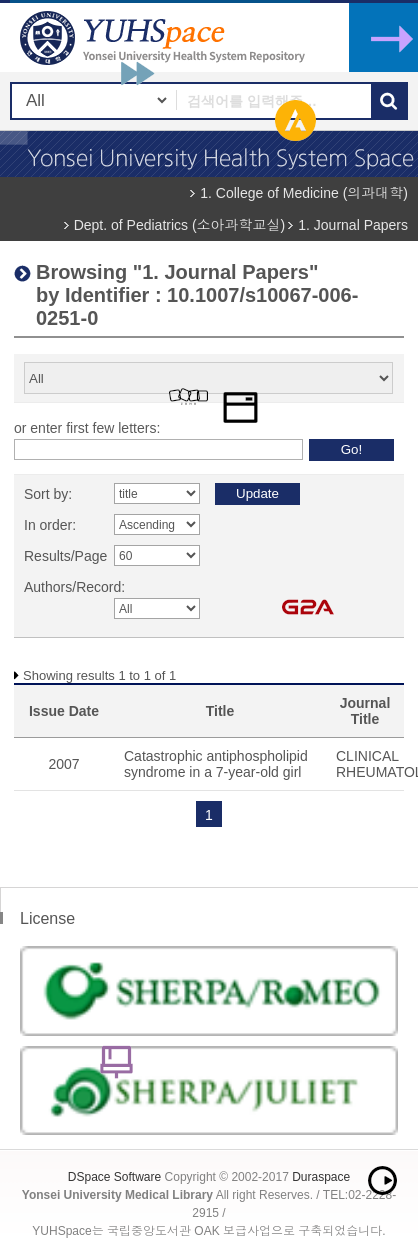 This screenshot has width=418, height=1258. Describe the element at coordinates (188, 396) in the screenshot. I see `open zoho app or service` at that location.